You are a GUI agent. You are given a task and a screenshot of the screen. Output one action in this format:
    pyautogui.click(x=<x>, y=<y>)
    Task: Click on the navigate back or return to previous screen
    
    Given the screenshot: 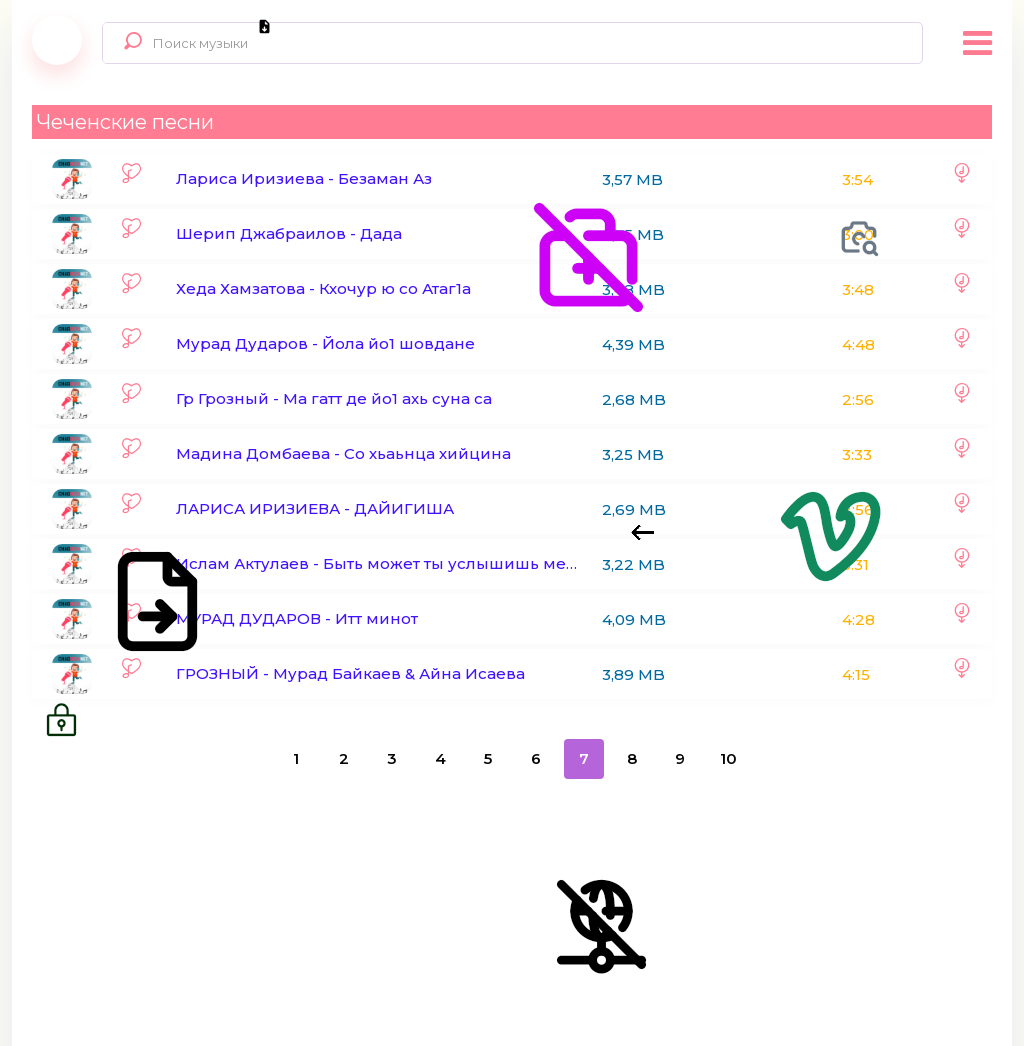 What is the action you would take?
    pyautogui.click(x=642, y=532)
    